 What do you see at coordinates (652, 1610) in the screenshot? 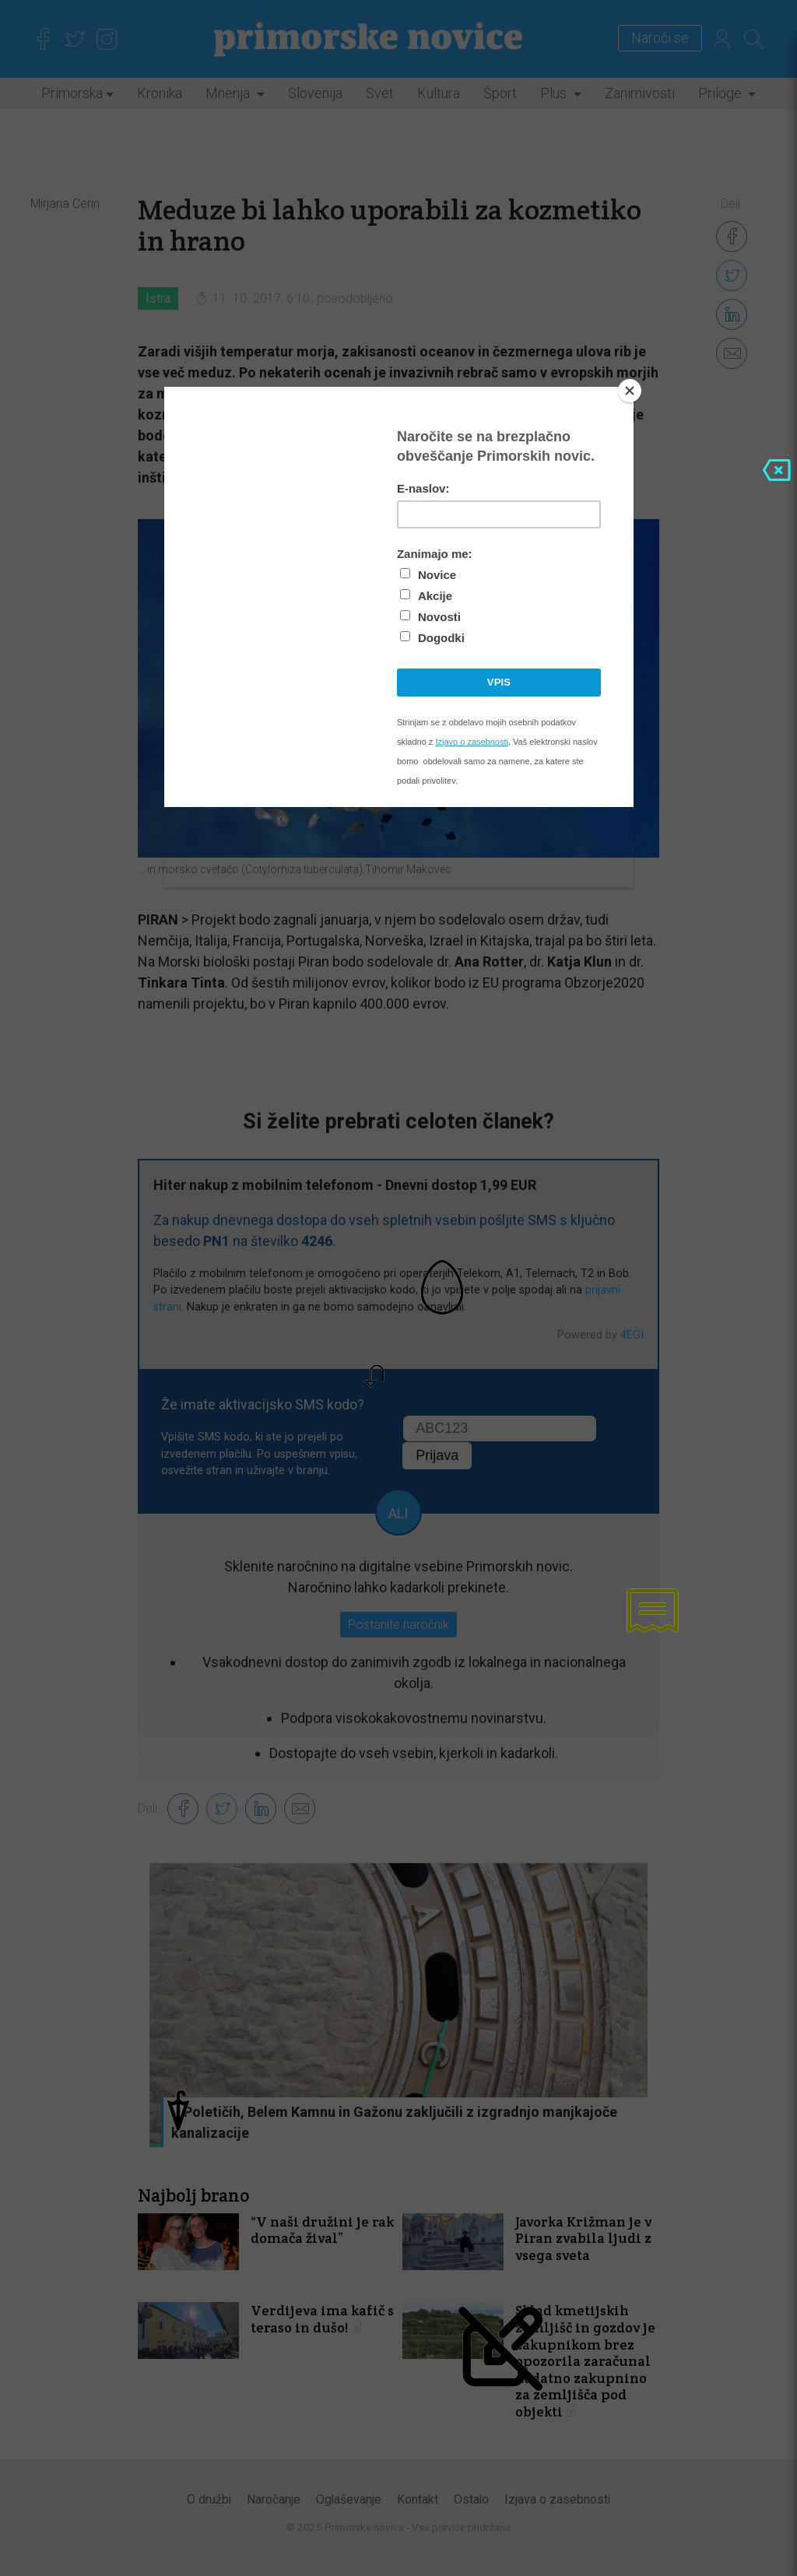
I see `view purchase receipt or transaction history` at bounding box center [652, 1610].